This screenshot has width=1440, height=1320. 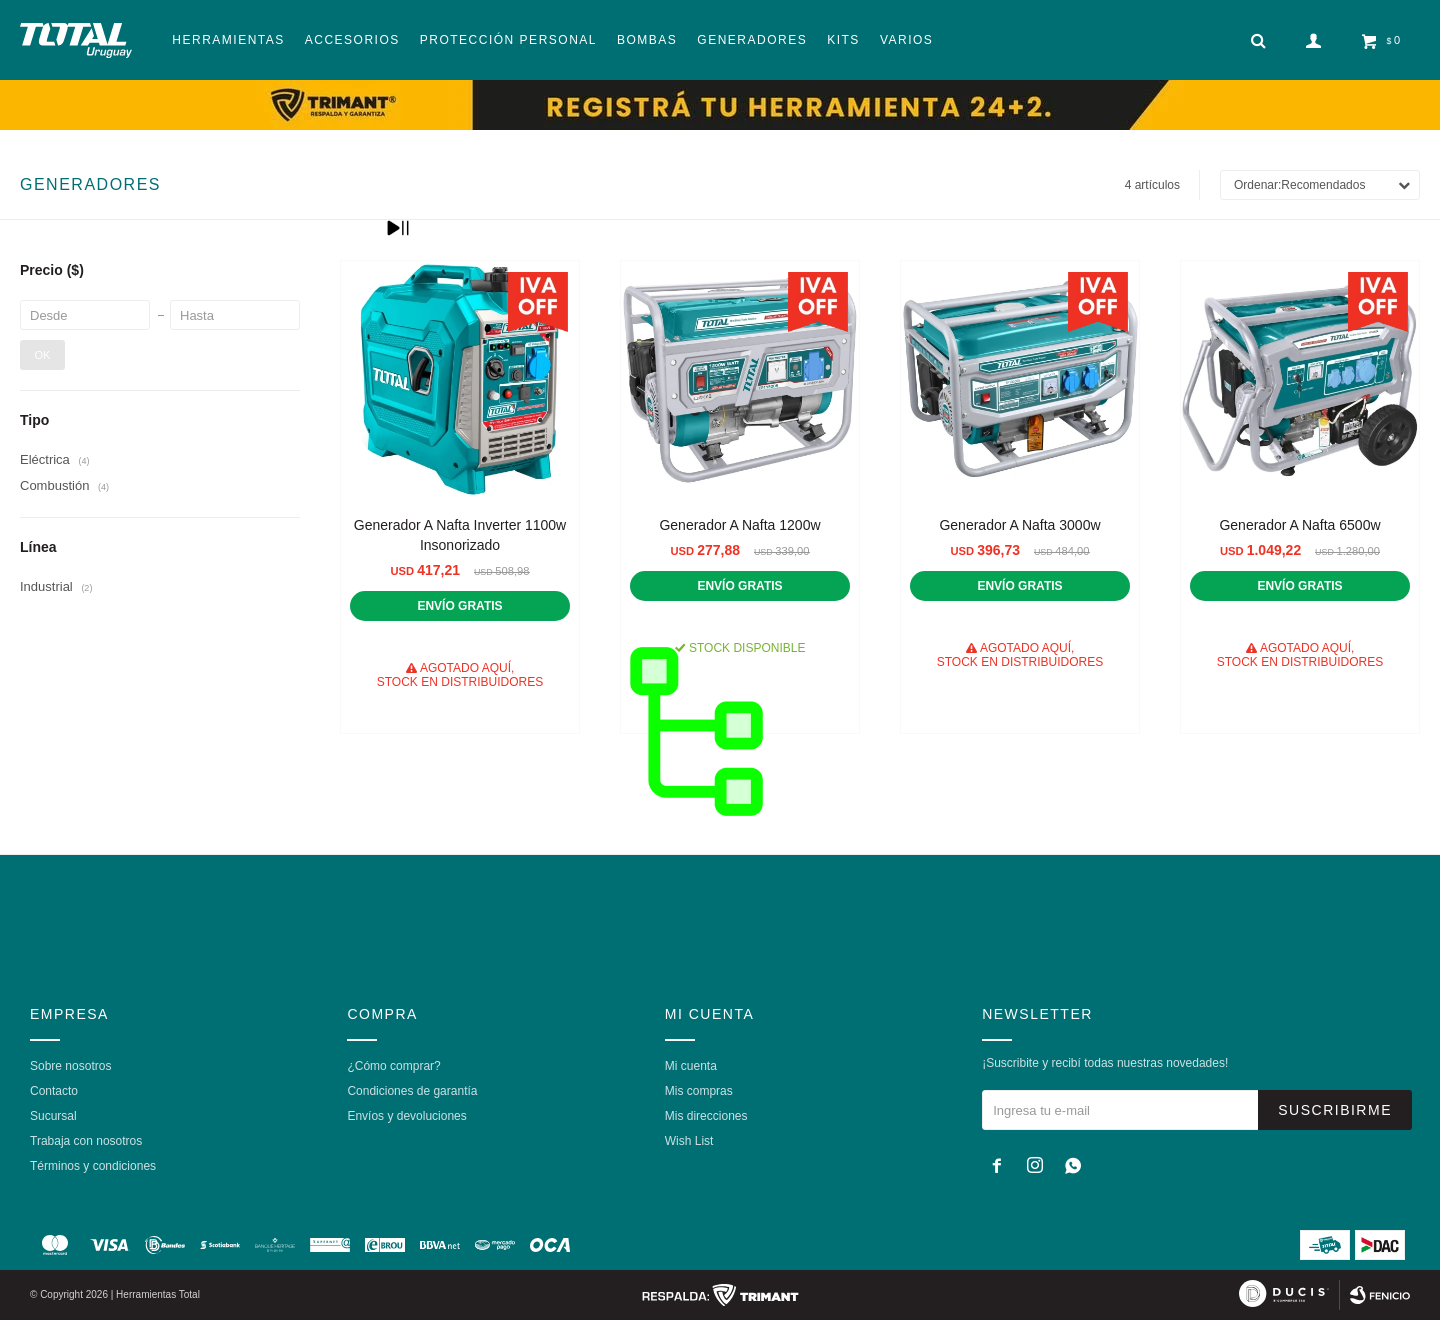 What do you see at coordinates (398, 228) in the screenshot?
I see `toggle between play and pause for media` at bounding box center [398, 228].